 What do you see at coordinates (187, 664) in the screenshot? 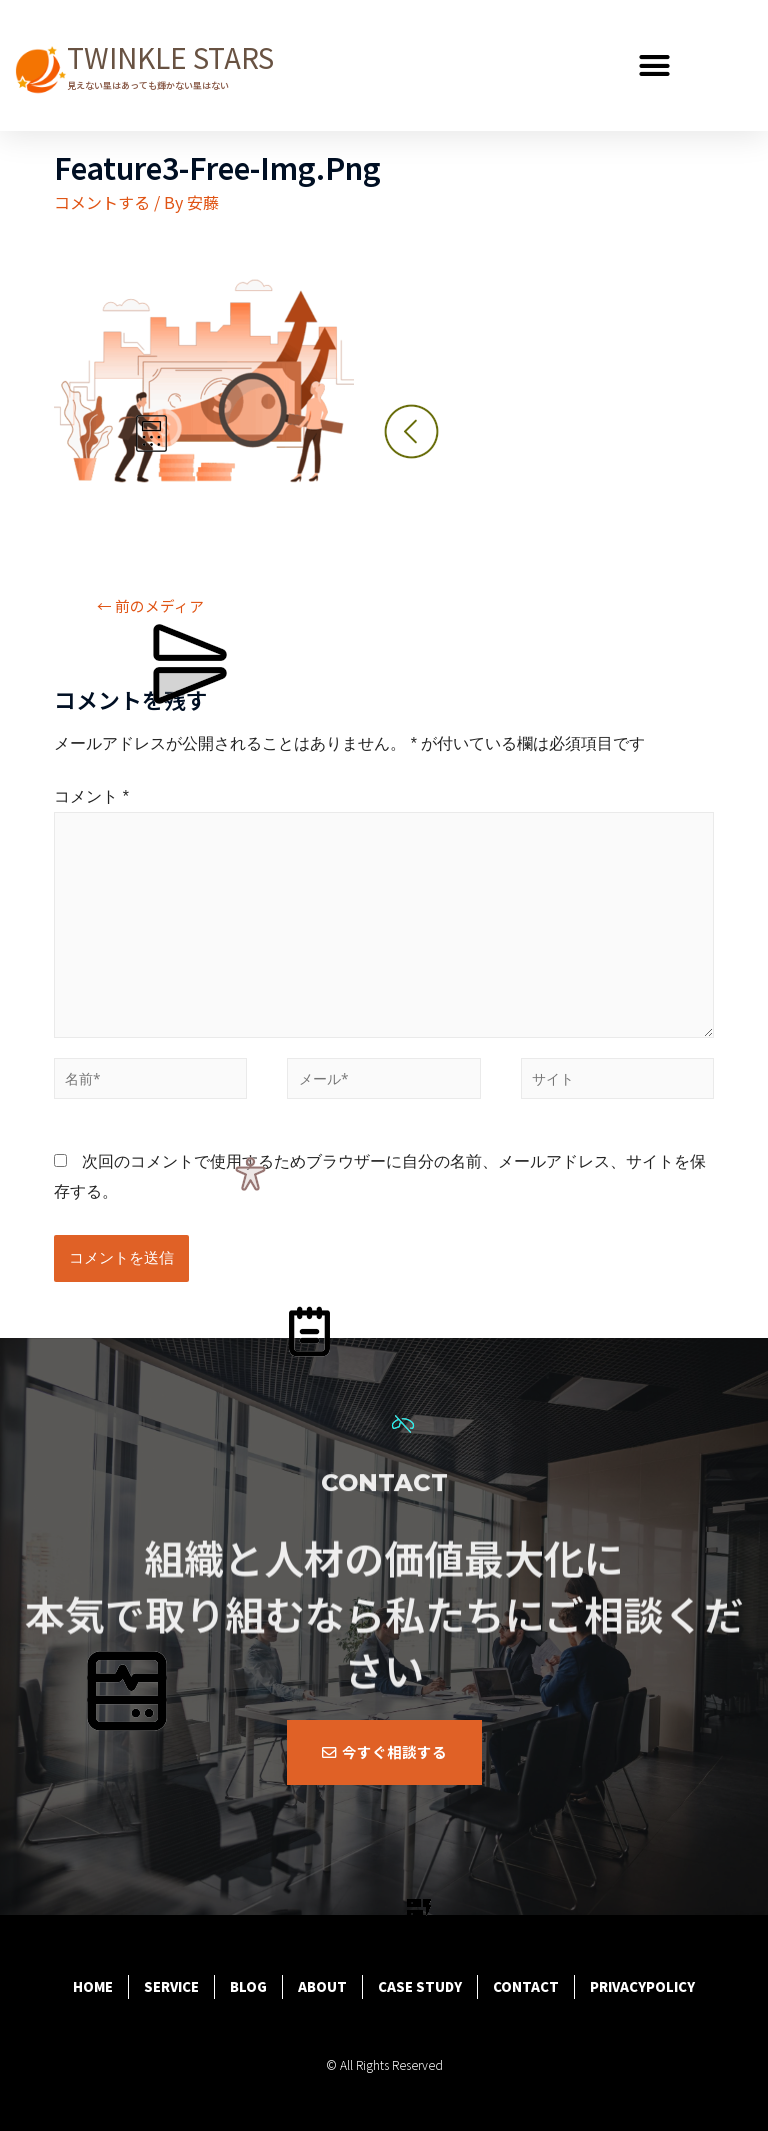
I see `flip image vertically` at bounding box center [187, 664].